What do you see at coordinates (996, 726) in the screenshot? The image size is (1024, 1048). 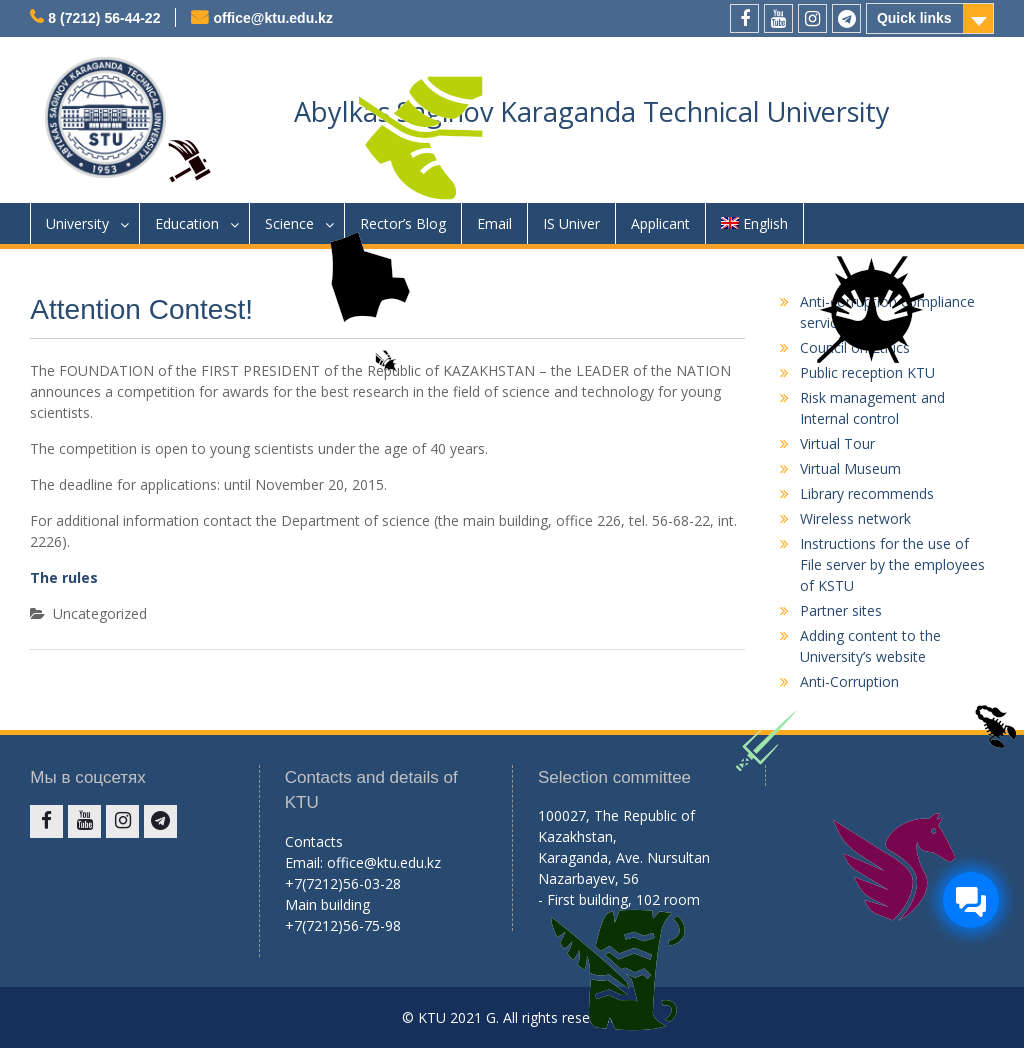 I see `scorpion character or creature icon in a game` at bounding box center [996, 726].